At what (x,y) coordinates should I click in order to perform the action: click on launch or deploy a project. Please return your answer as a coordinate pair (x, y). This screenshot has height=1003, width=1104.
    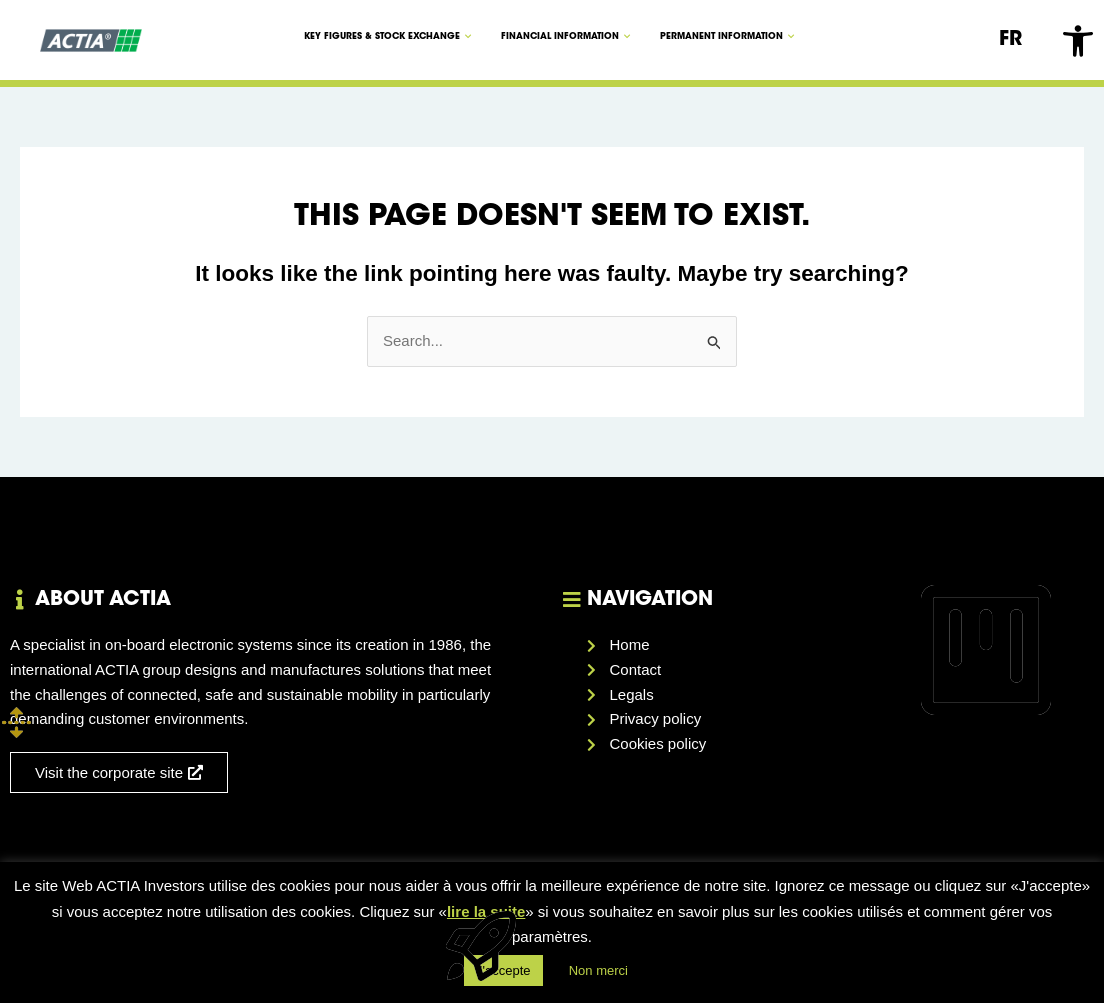
    Looking at the image, I should click on (481, 946).